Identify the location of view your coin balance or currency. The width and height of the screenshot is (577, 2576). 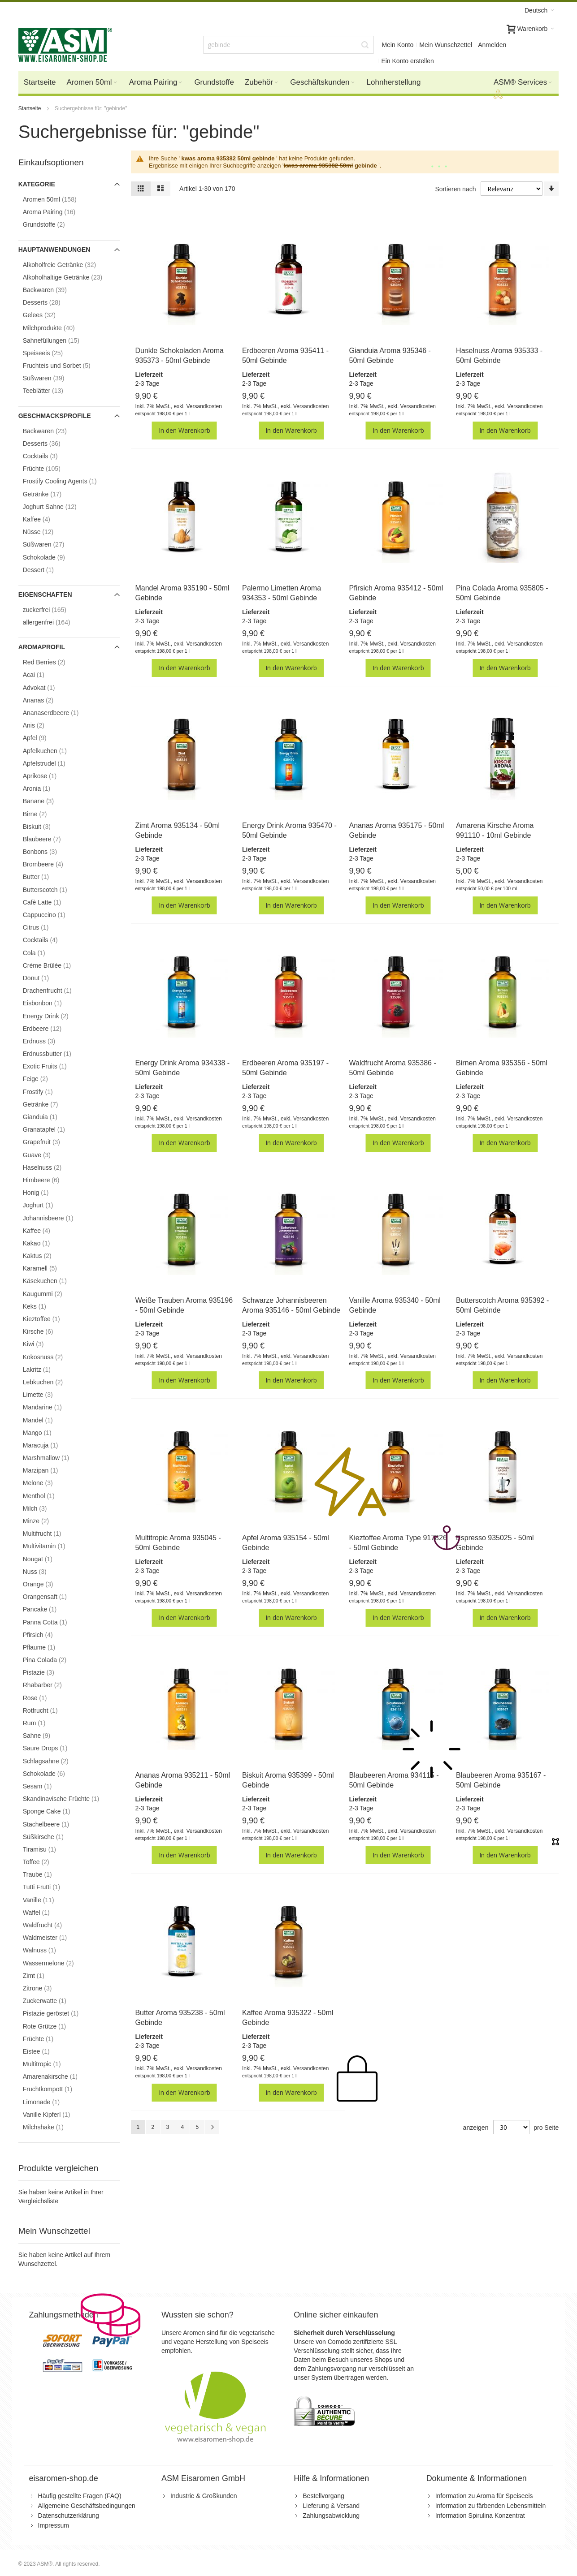
(110, 2315).